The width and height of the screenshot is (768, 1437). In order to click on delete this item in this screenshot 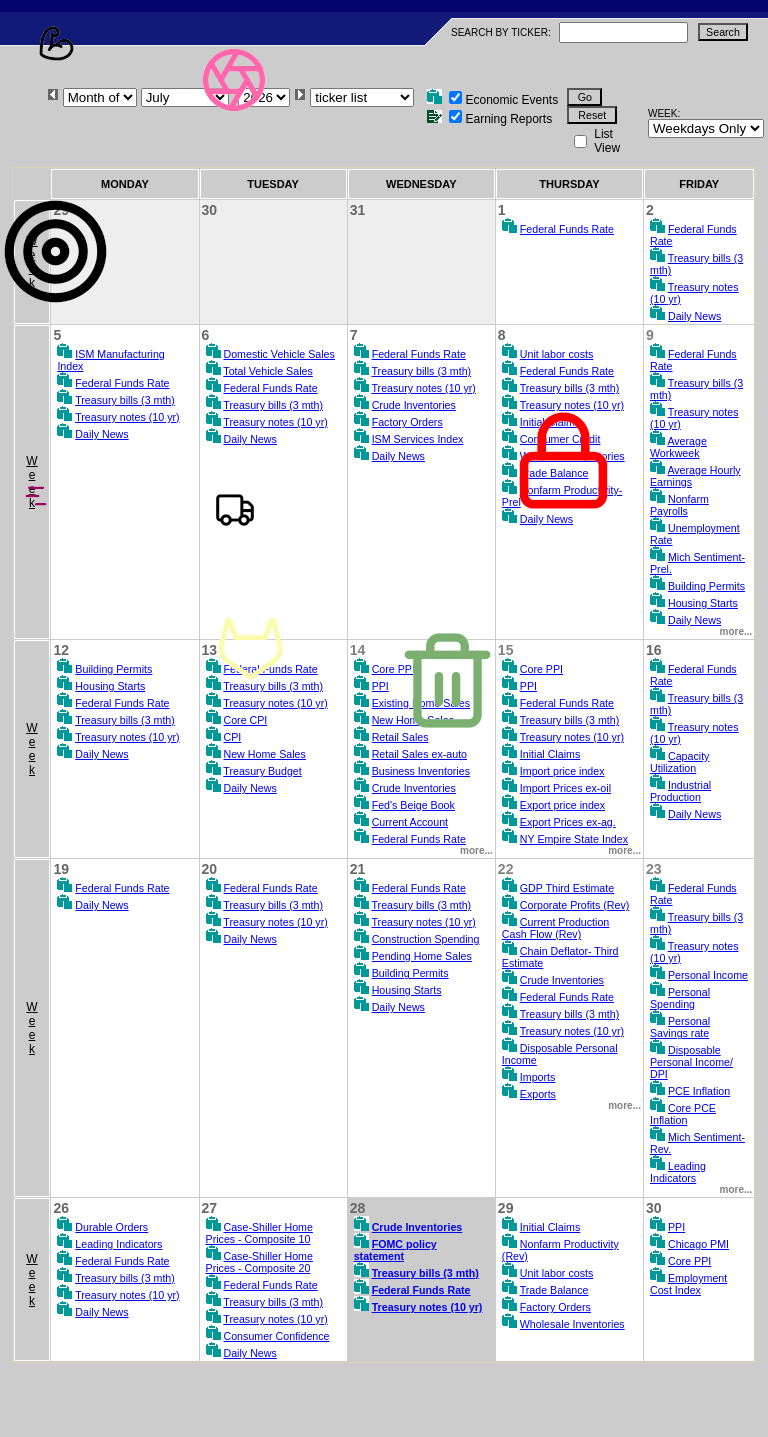, I will do `click(447, 680)`.